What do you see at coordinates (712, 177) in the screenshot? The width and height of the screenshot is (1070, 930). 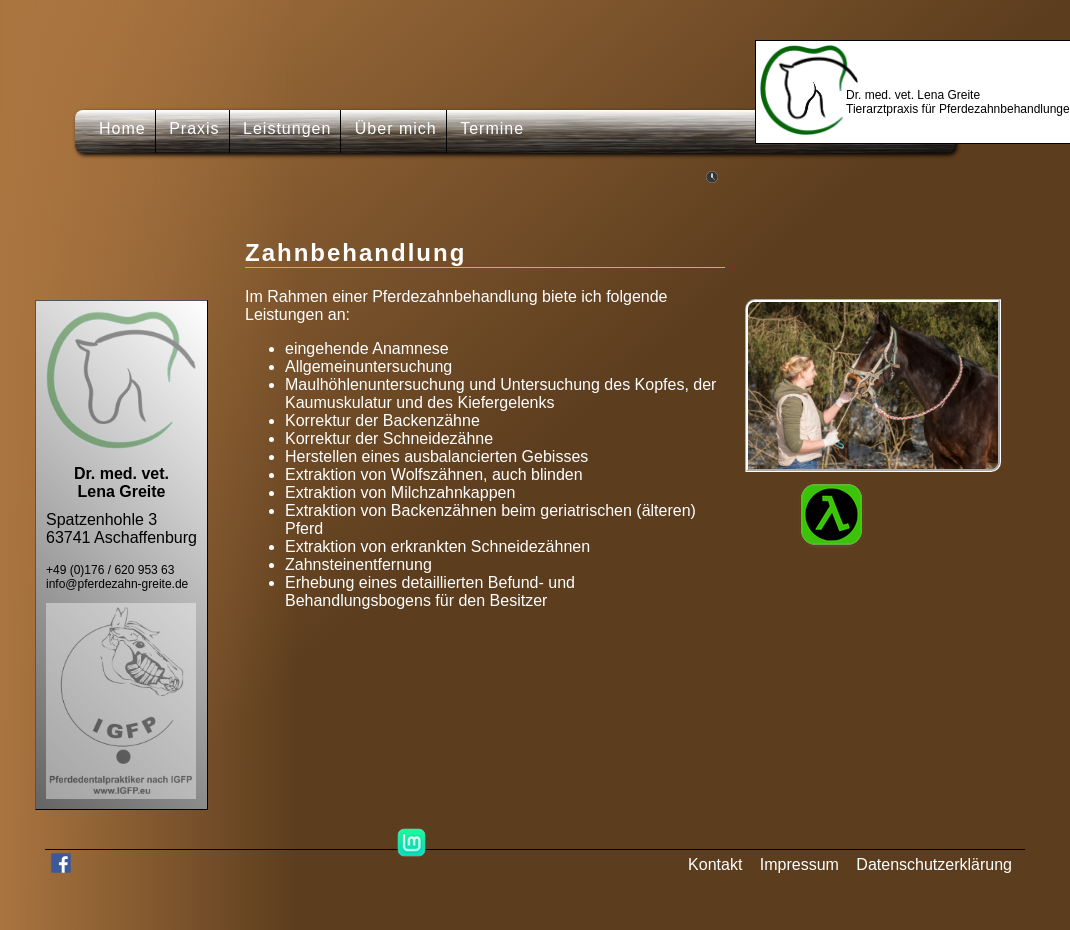 I see `indicates urgent or time-sensitive status` at bounding box center [712, 177].